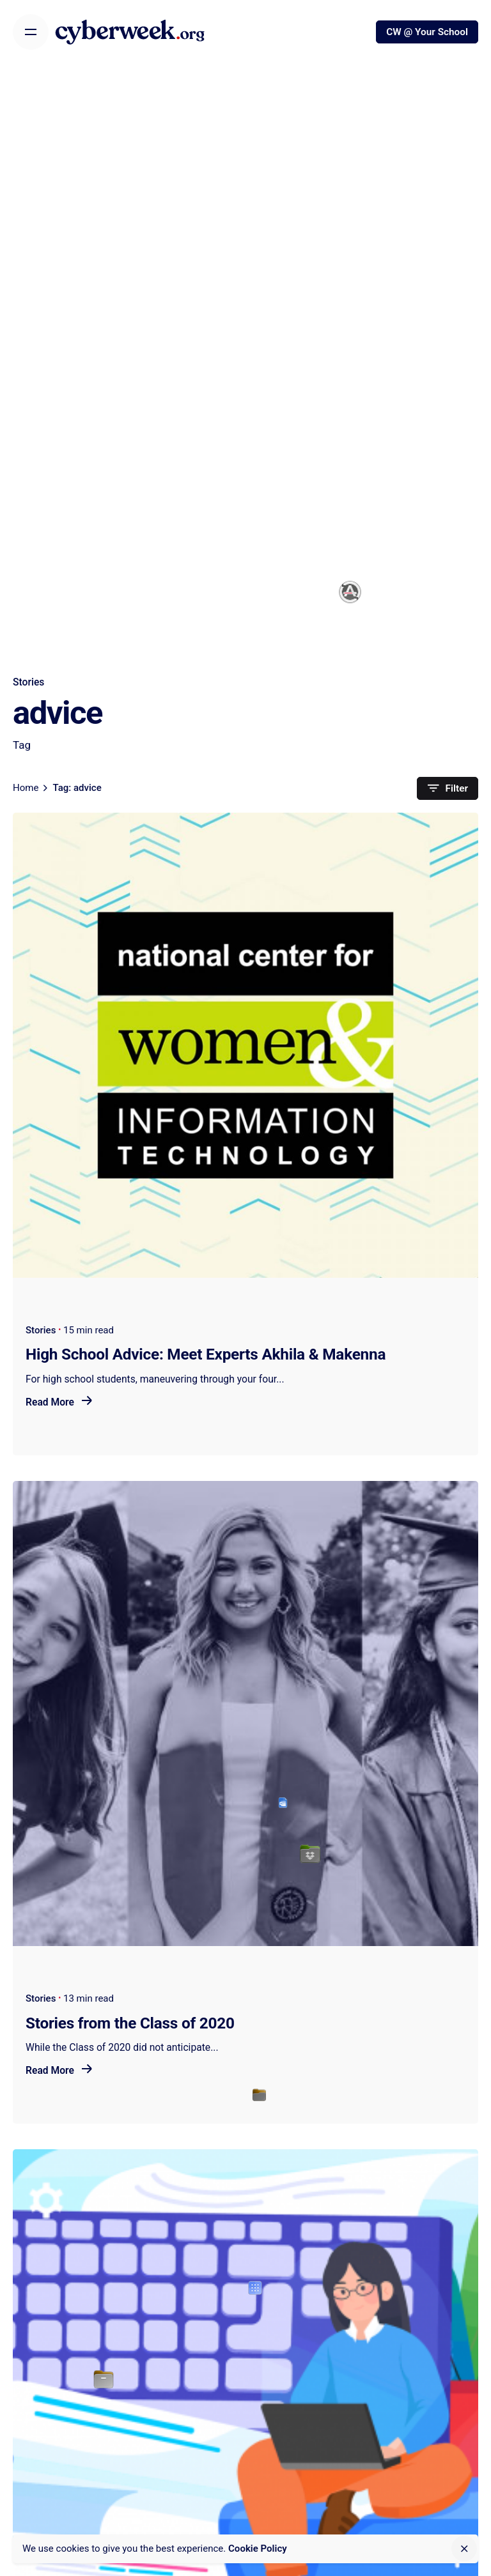  I want to click on a microsoft word document file, so click(283, 1802).